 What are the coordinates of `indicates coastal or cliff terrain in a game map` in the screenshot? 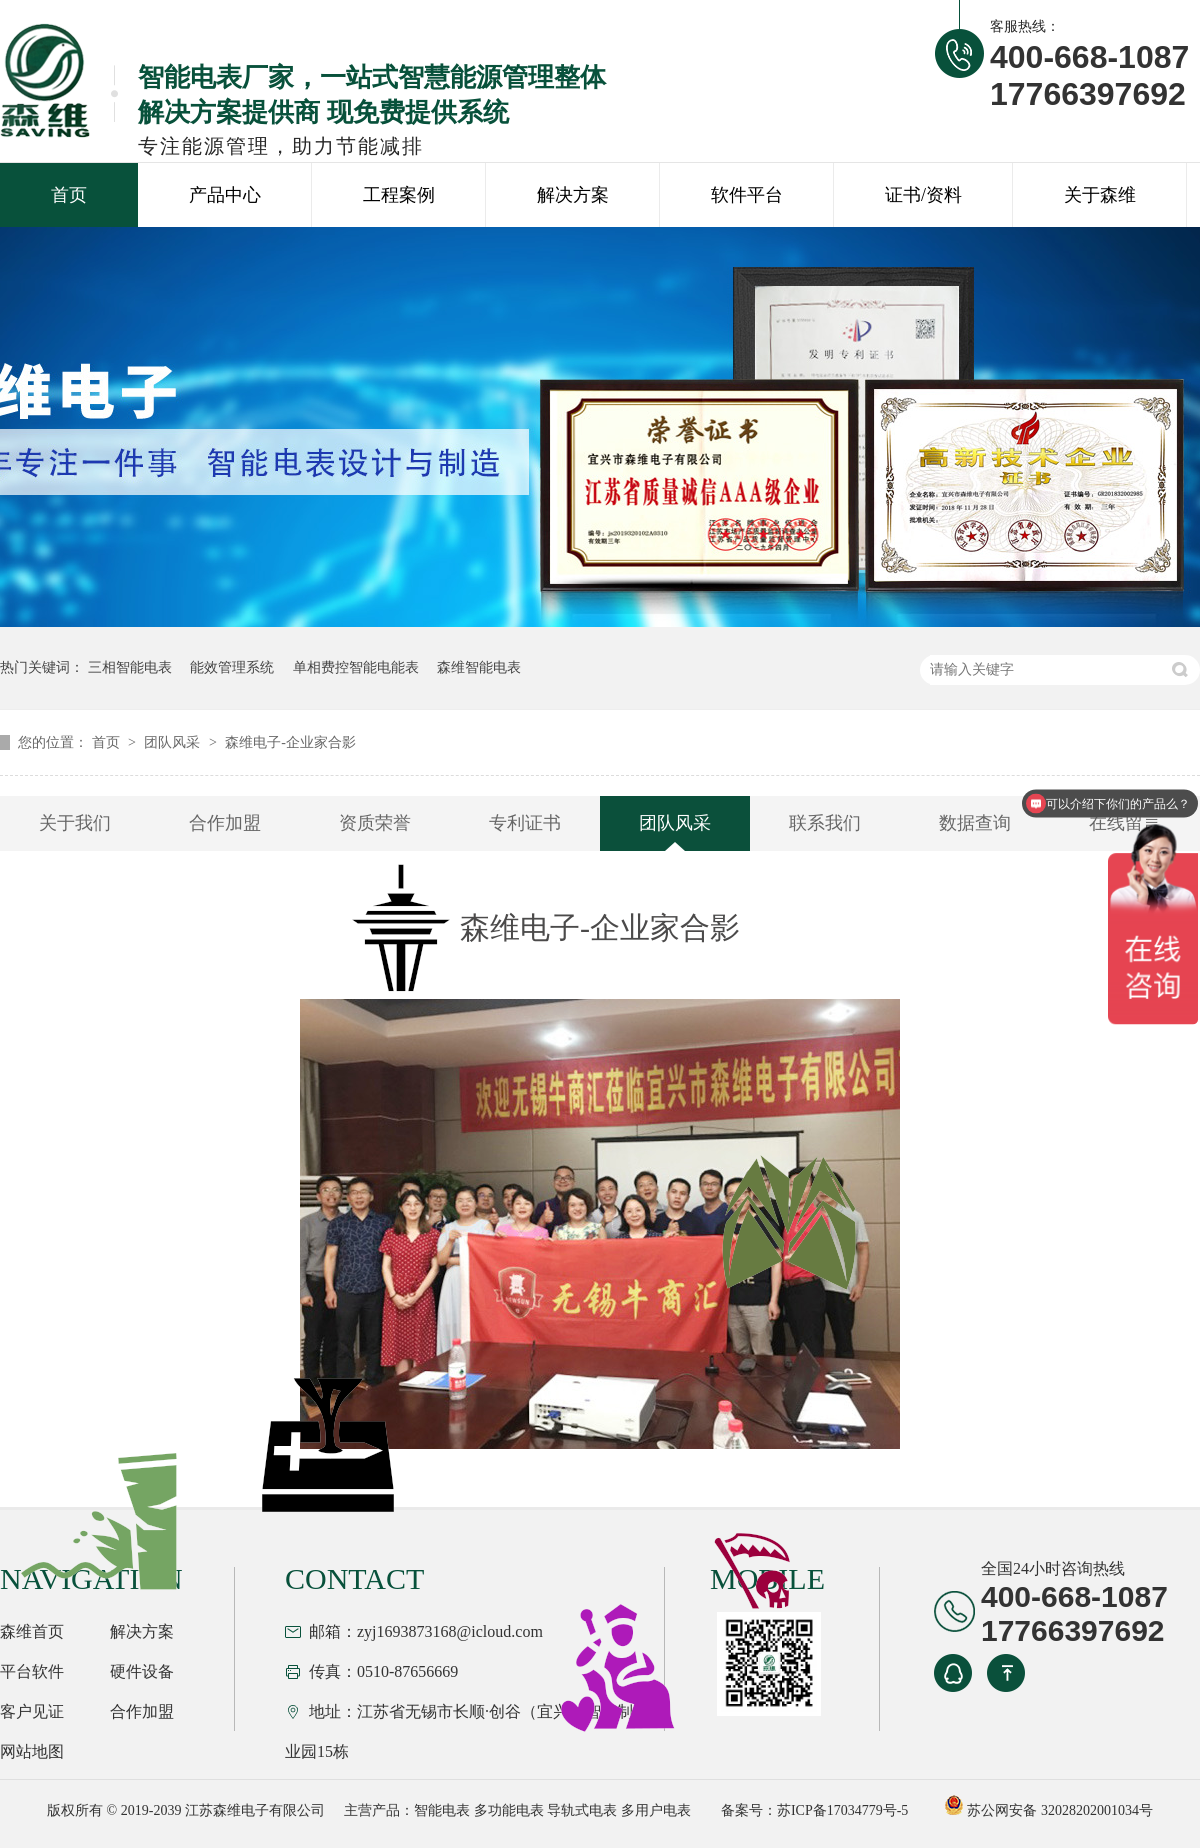 It's located at (98, 1511).